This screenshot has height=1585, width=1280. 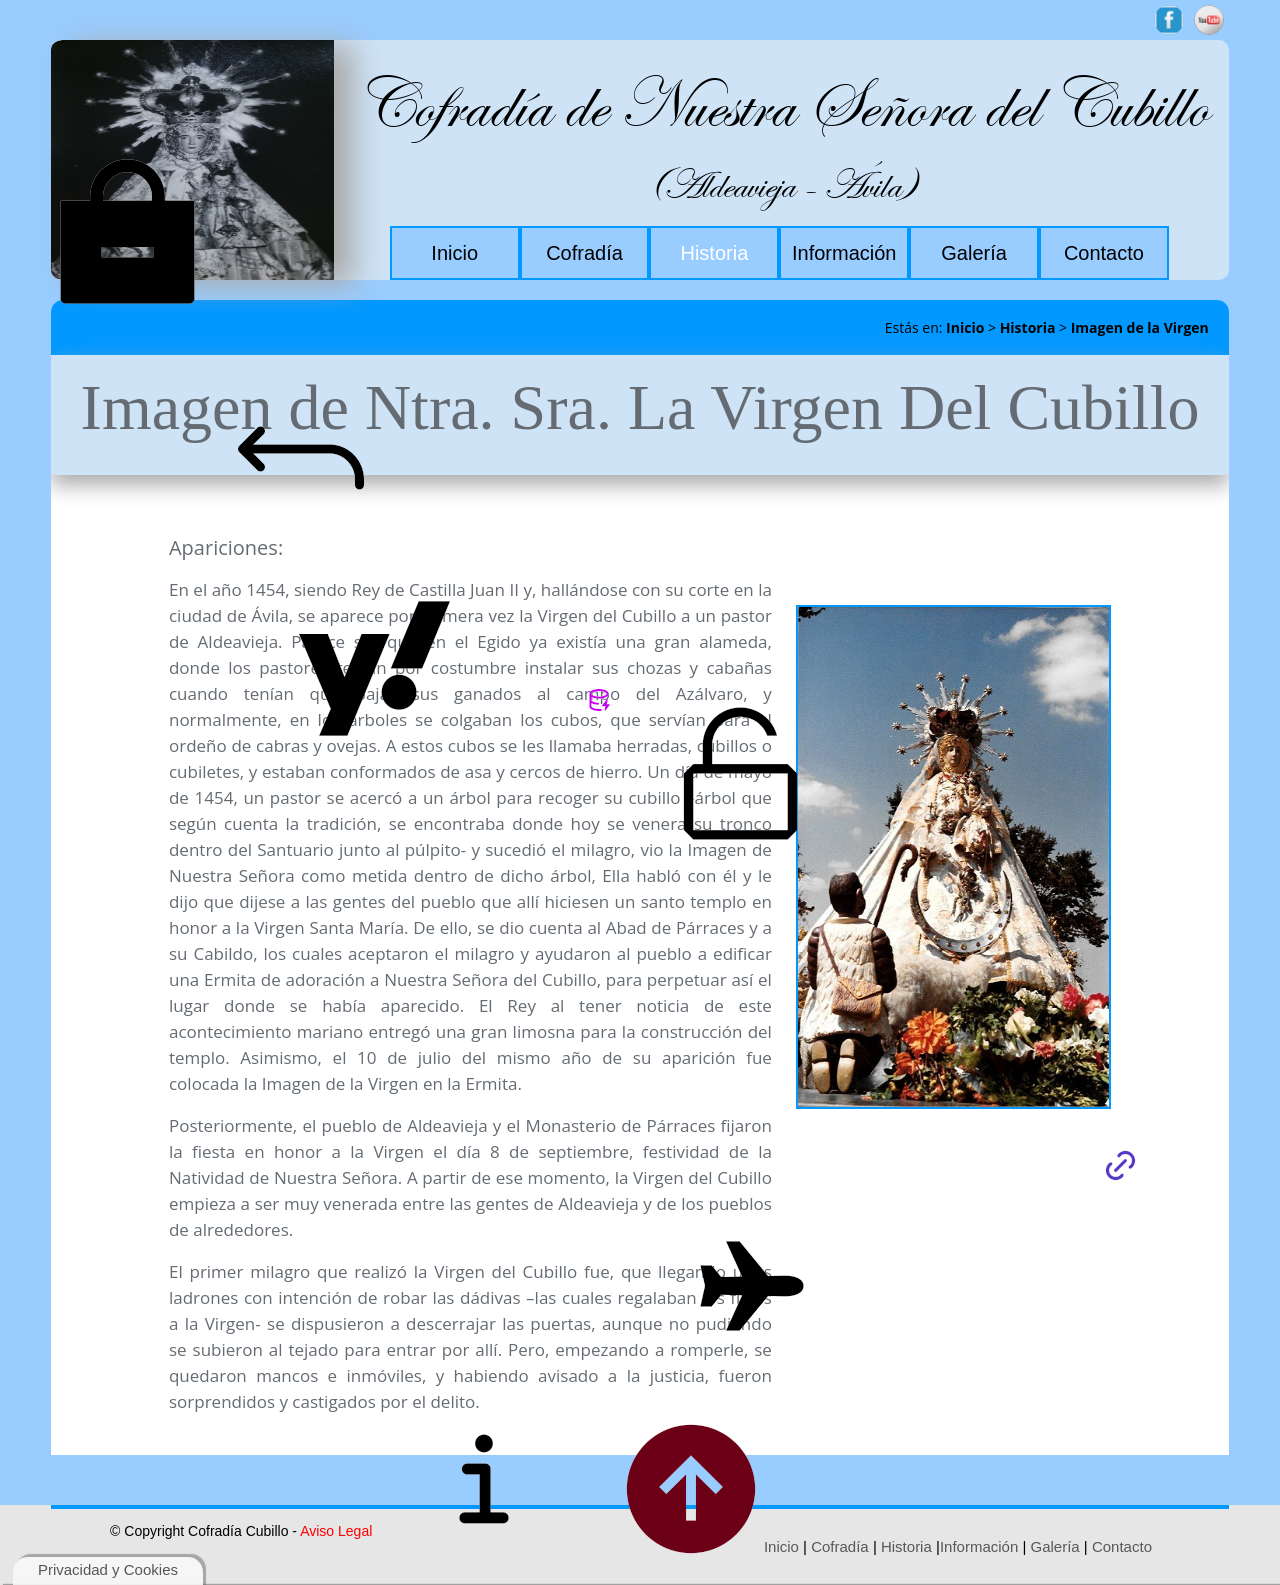 What do you see at coordinates (301, 458) in the screenshot?
I see `go back to the previous screen` at bounding box center [301, 458].